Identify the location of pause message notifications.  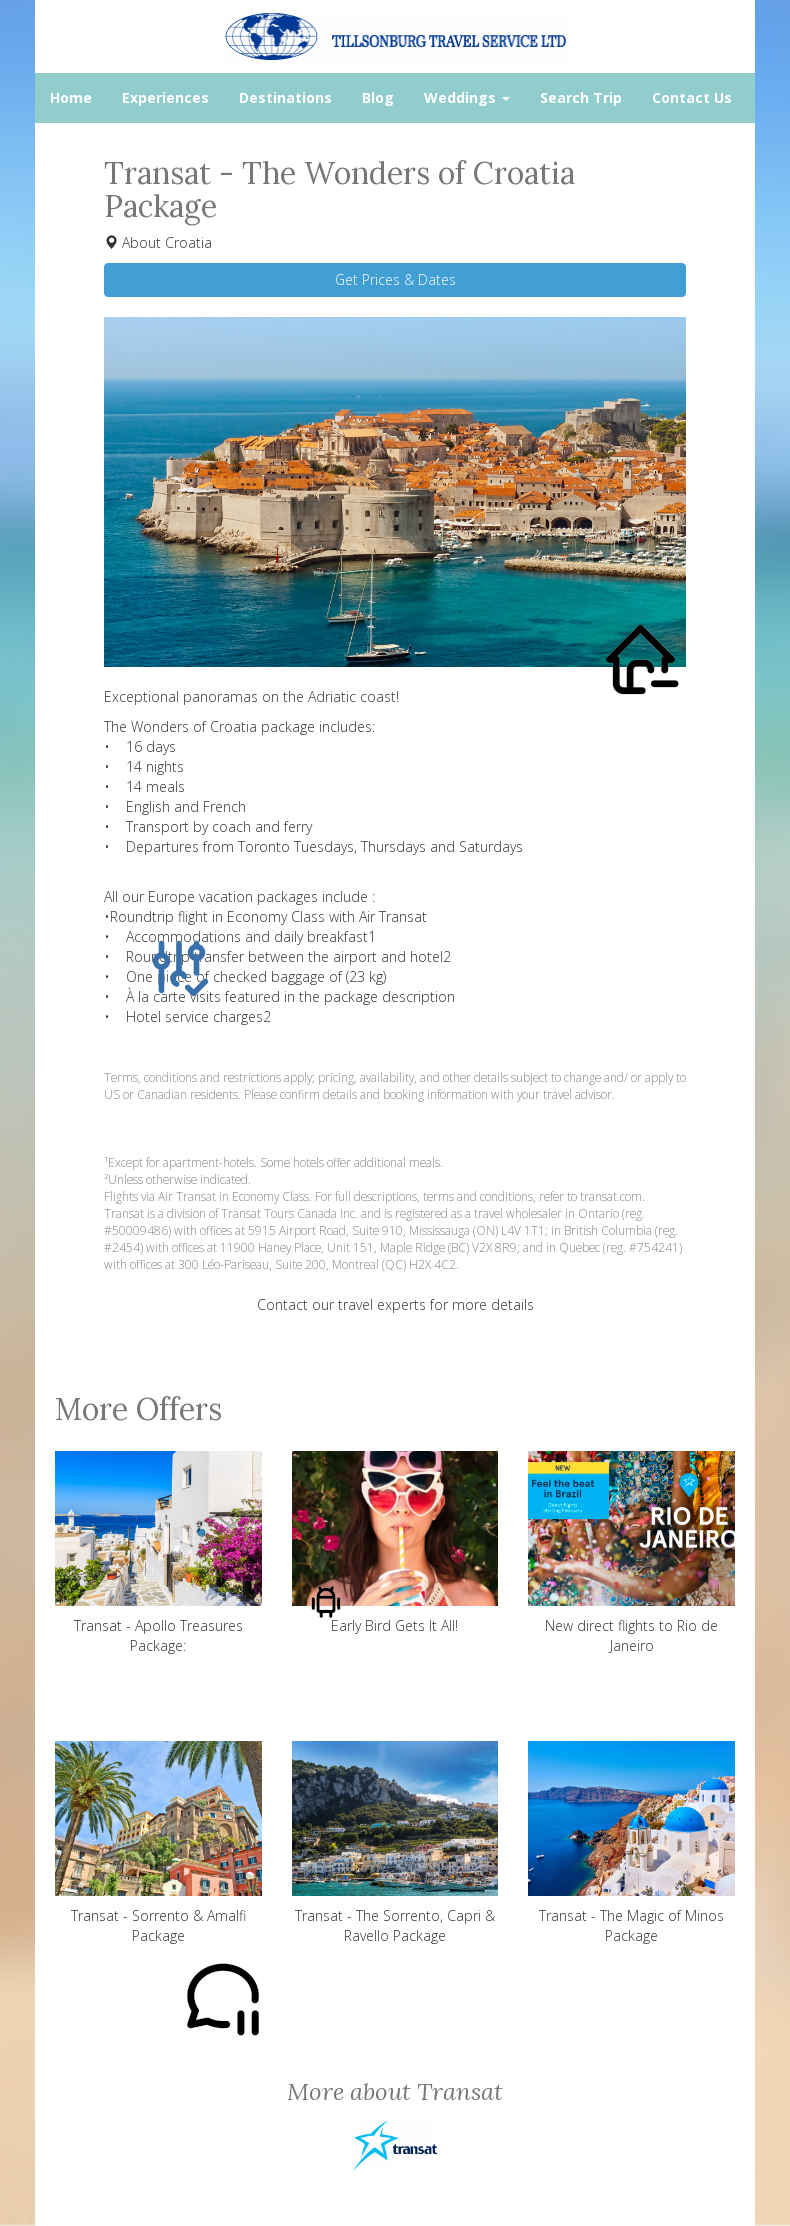
(223, 1996).